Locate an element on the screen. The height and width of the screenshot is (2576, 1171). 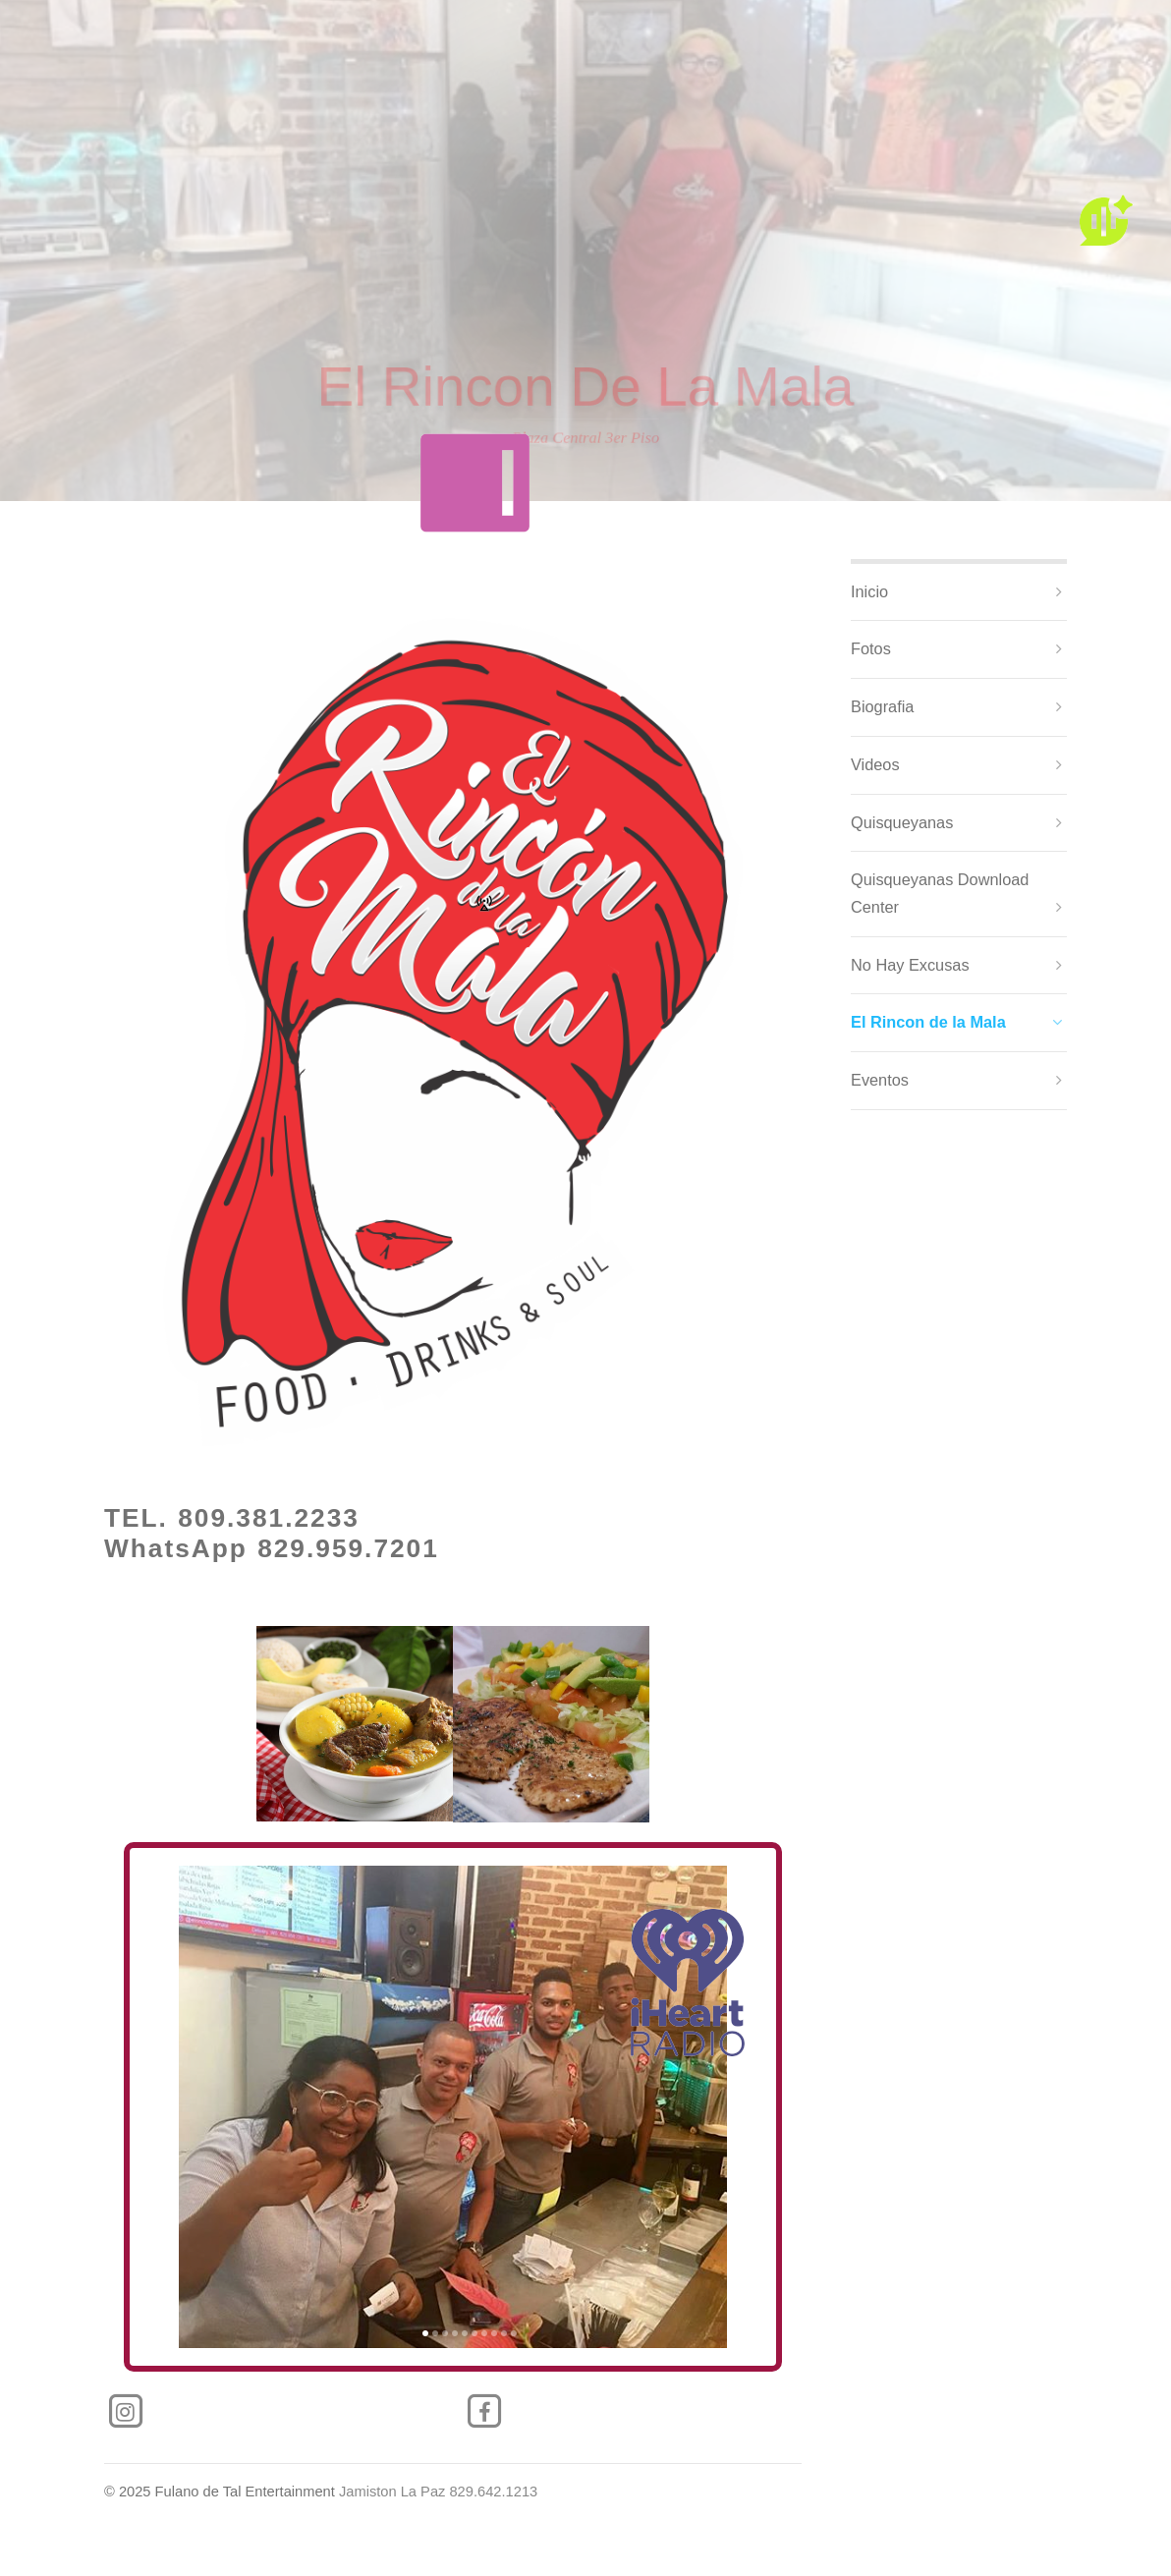
start a voice conversation with AI assistant is located at coordinates (1103, 221).